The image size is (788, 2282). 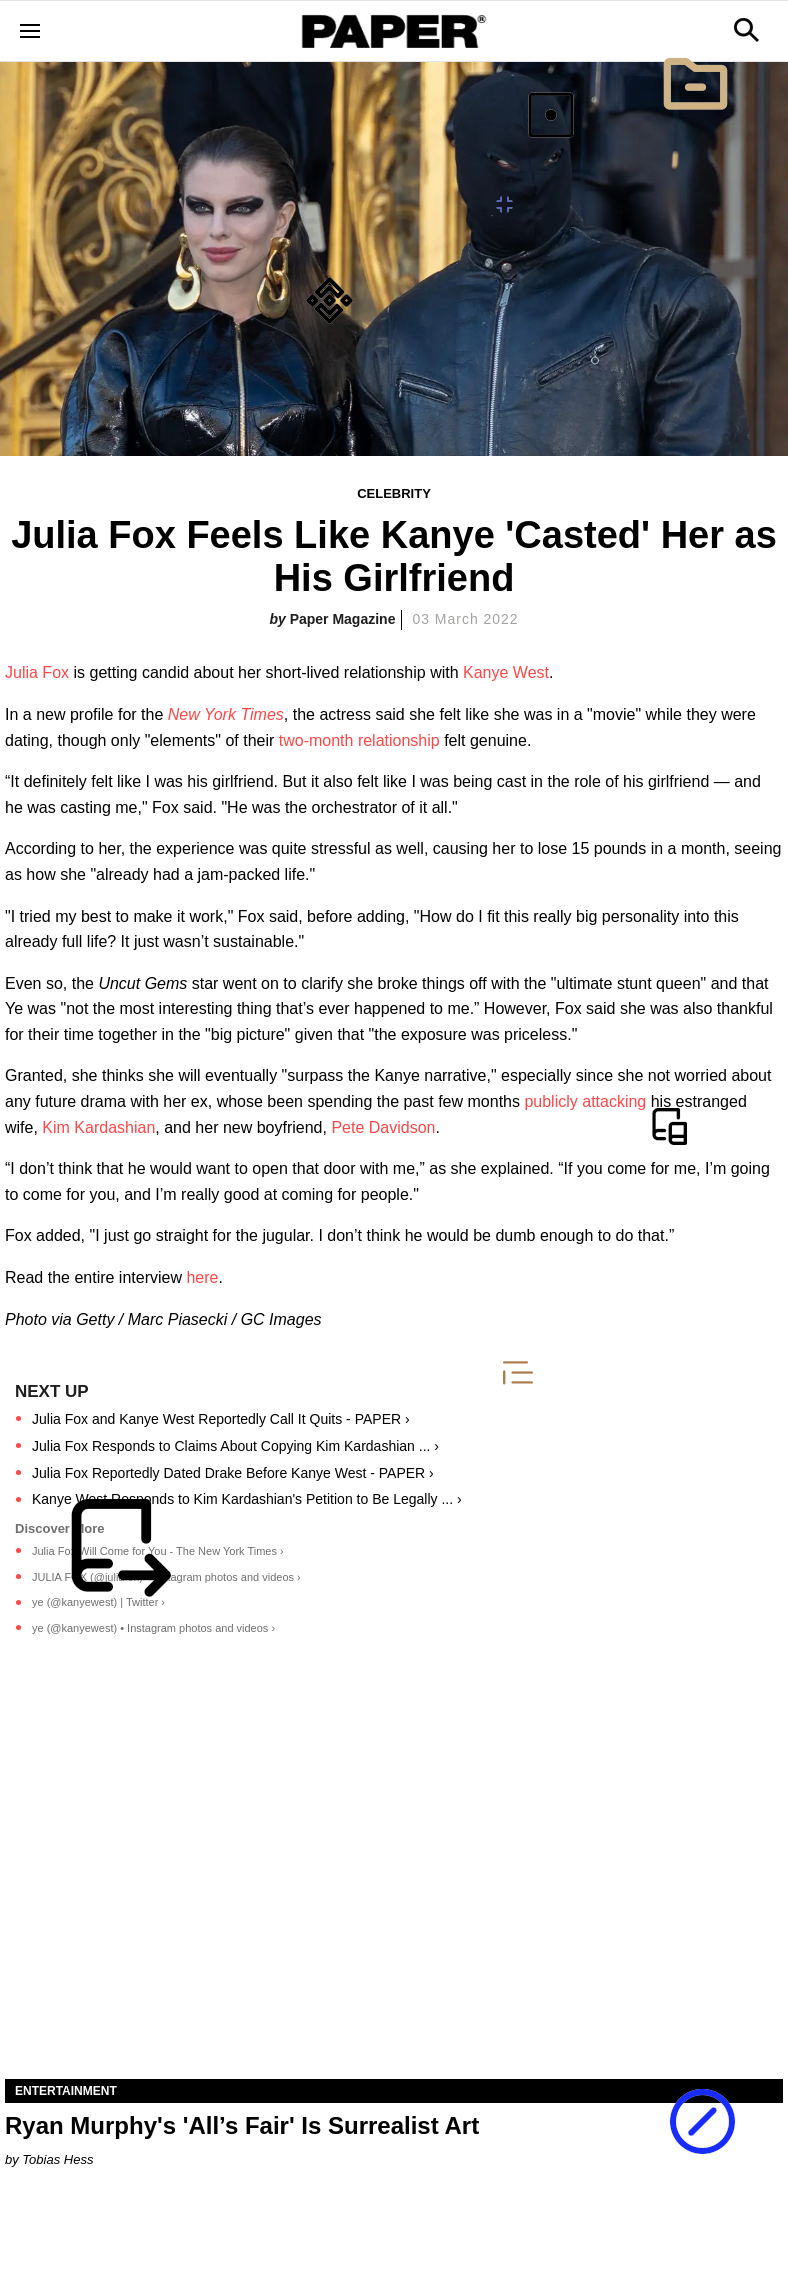 I want to click on remove a folder, so click(x=695, y=82).